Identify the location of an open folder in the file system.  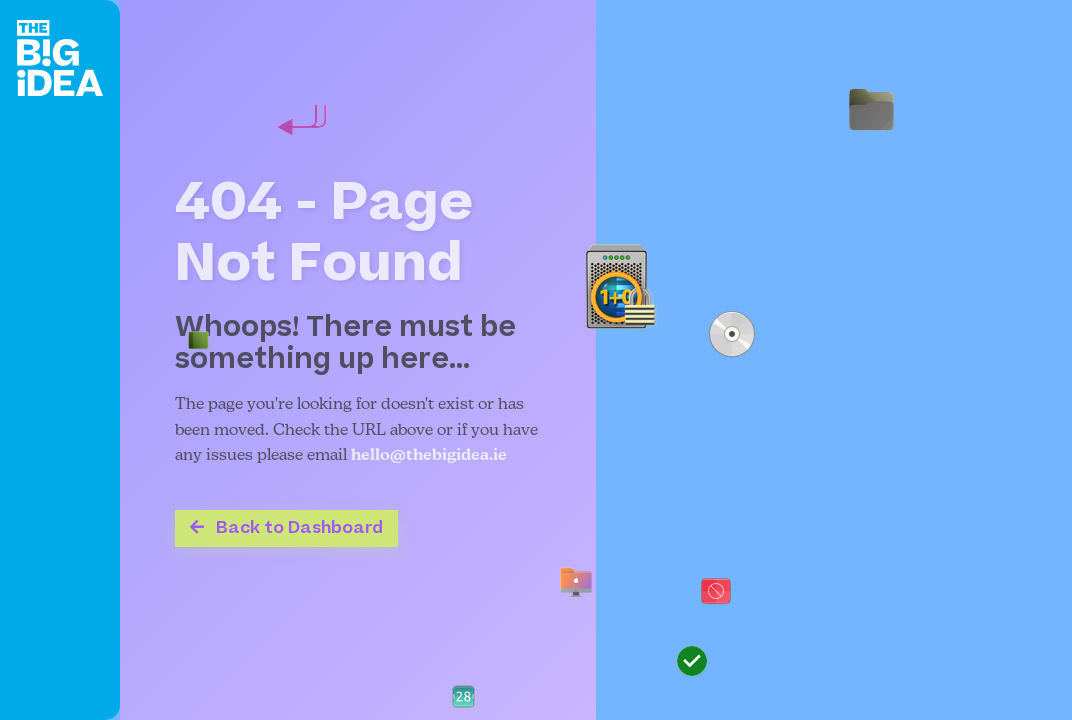
(871, 109).